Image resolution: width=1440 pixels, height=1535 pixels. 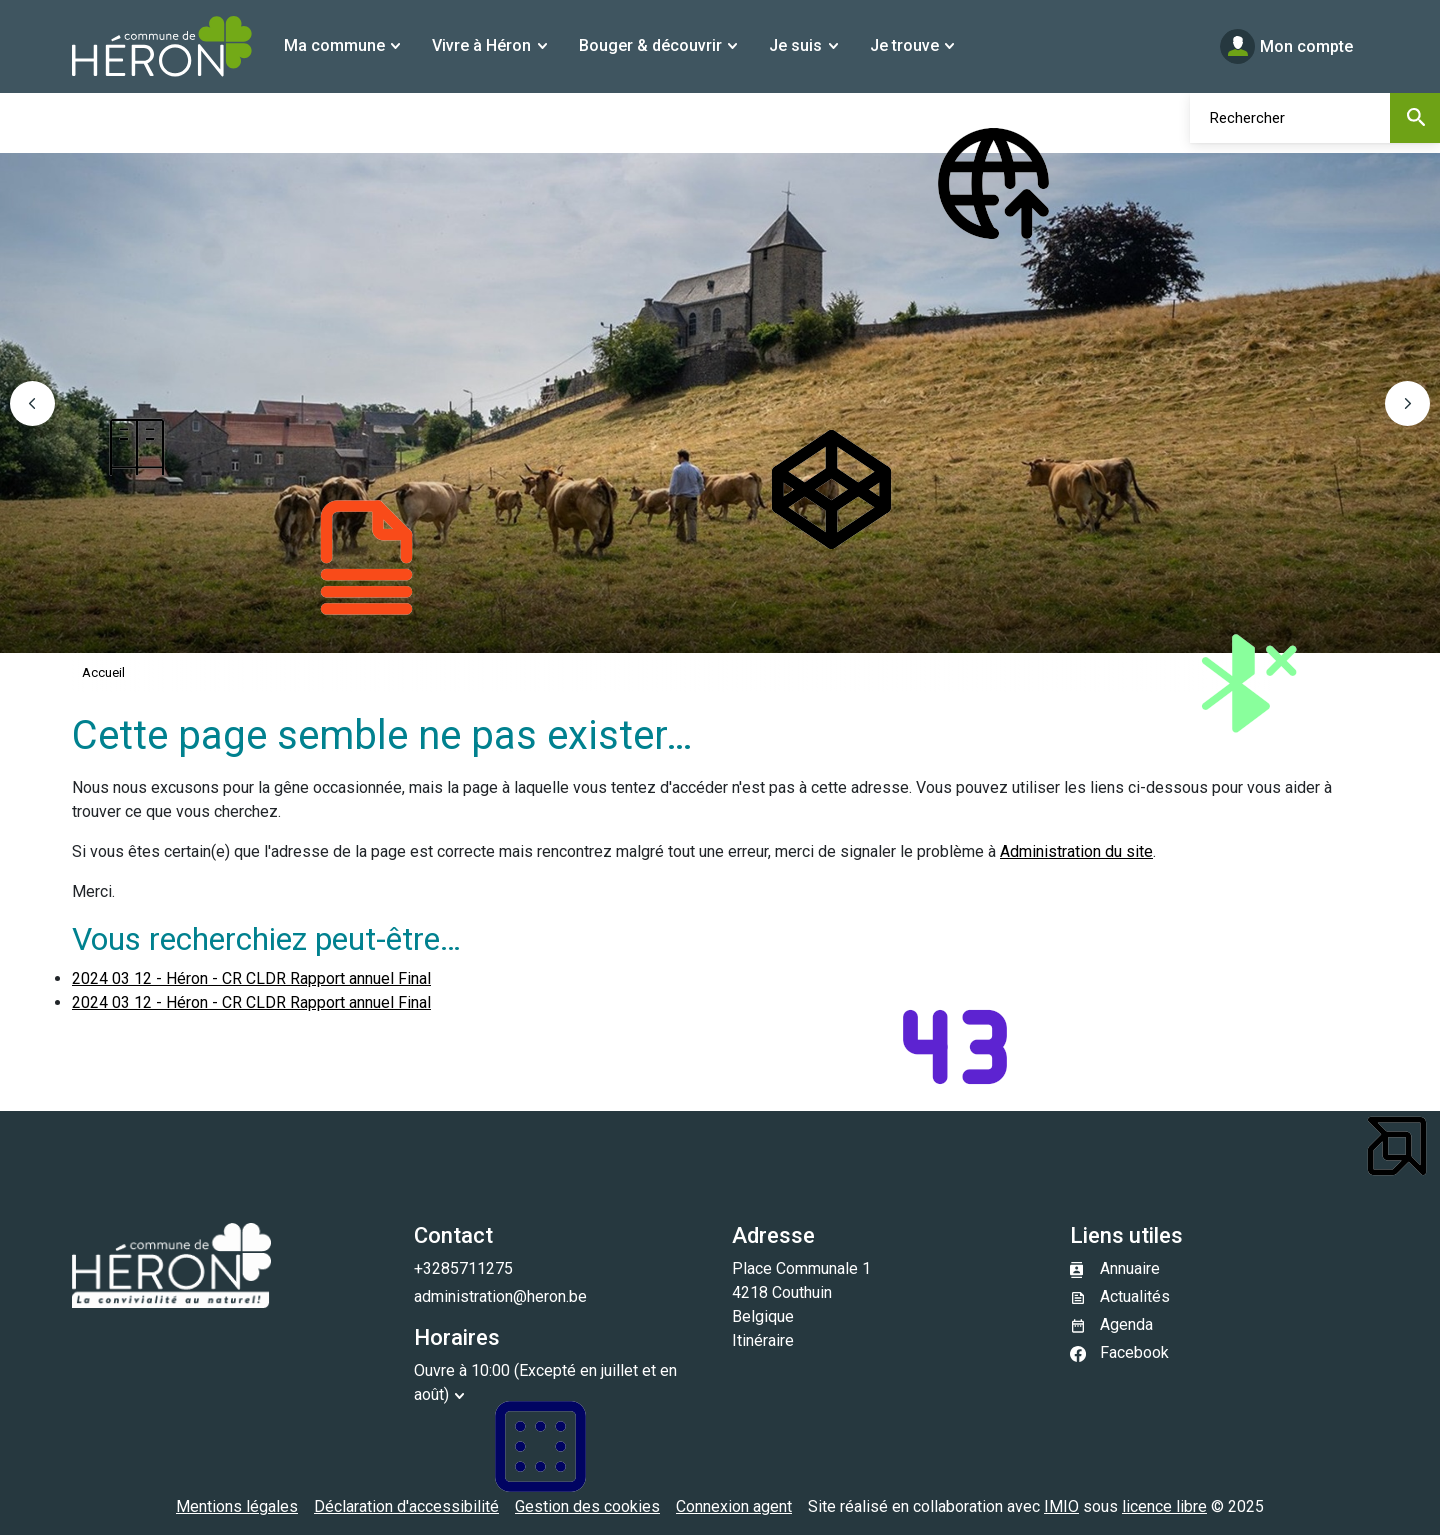 What do you see at coordinates (540, 1446) in the screenshot?
I see `adjust padding or spacing within a container` at bounding box center [540, 1446].